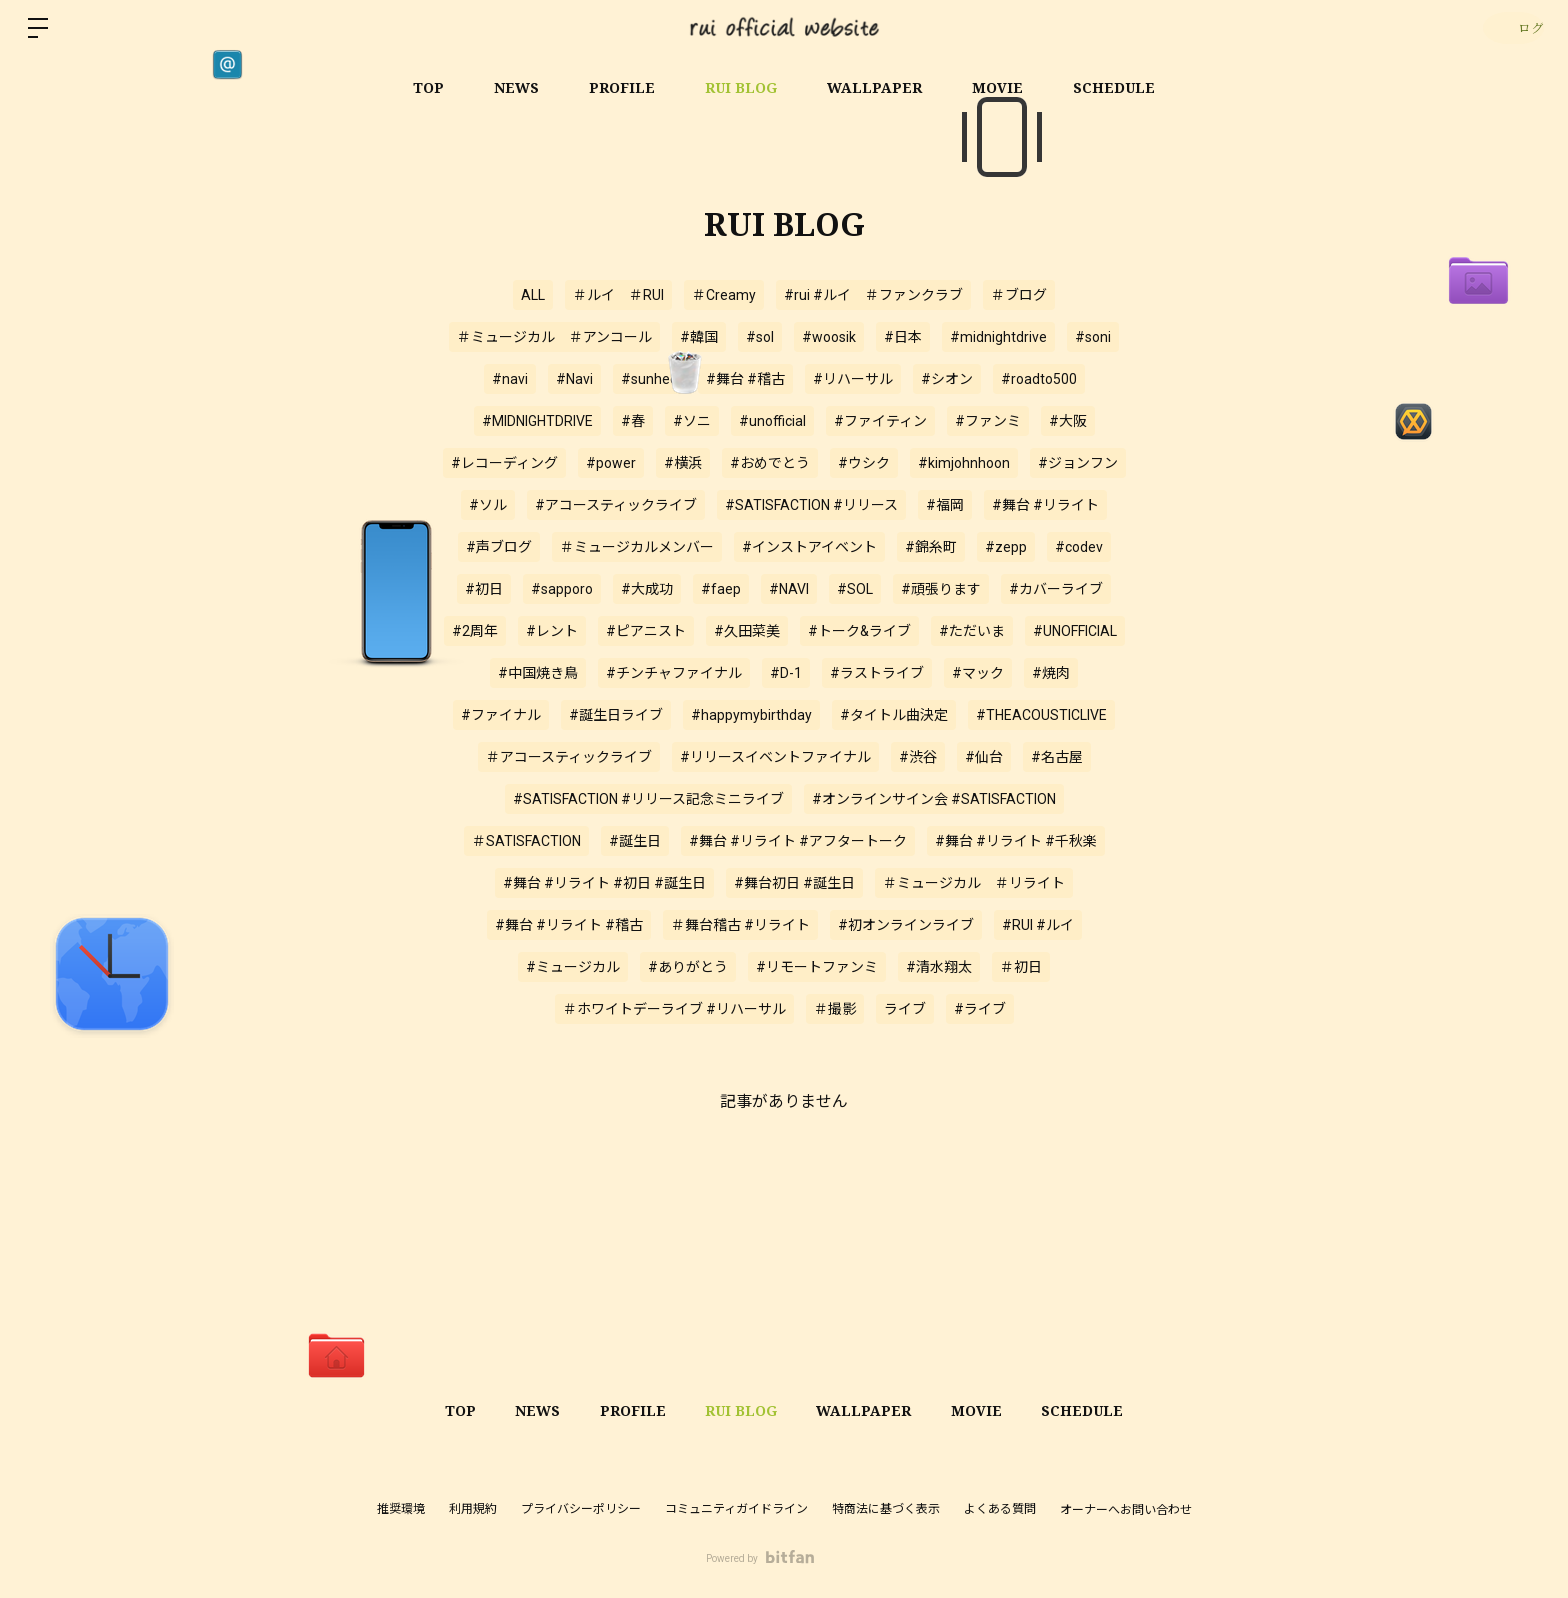 The width and height of the screenshot is (1568, 1598). Describe the element at coordinates (1002, 137) in the screenshot. I see `access multitasking or window management settings` at that location.